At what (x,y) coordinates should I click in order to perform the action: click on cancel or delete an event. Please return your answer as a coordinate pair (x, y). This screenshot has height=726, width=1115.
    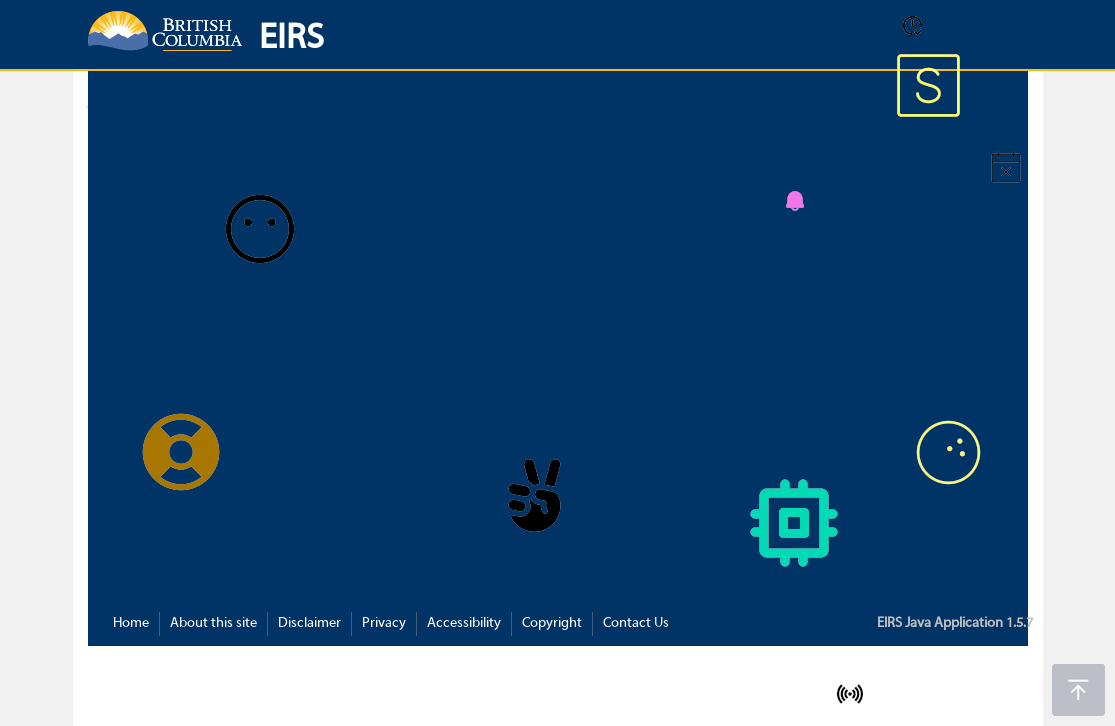
    Looking at the image, I should click on (1006, 168).